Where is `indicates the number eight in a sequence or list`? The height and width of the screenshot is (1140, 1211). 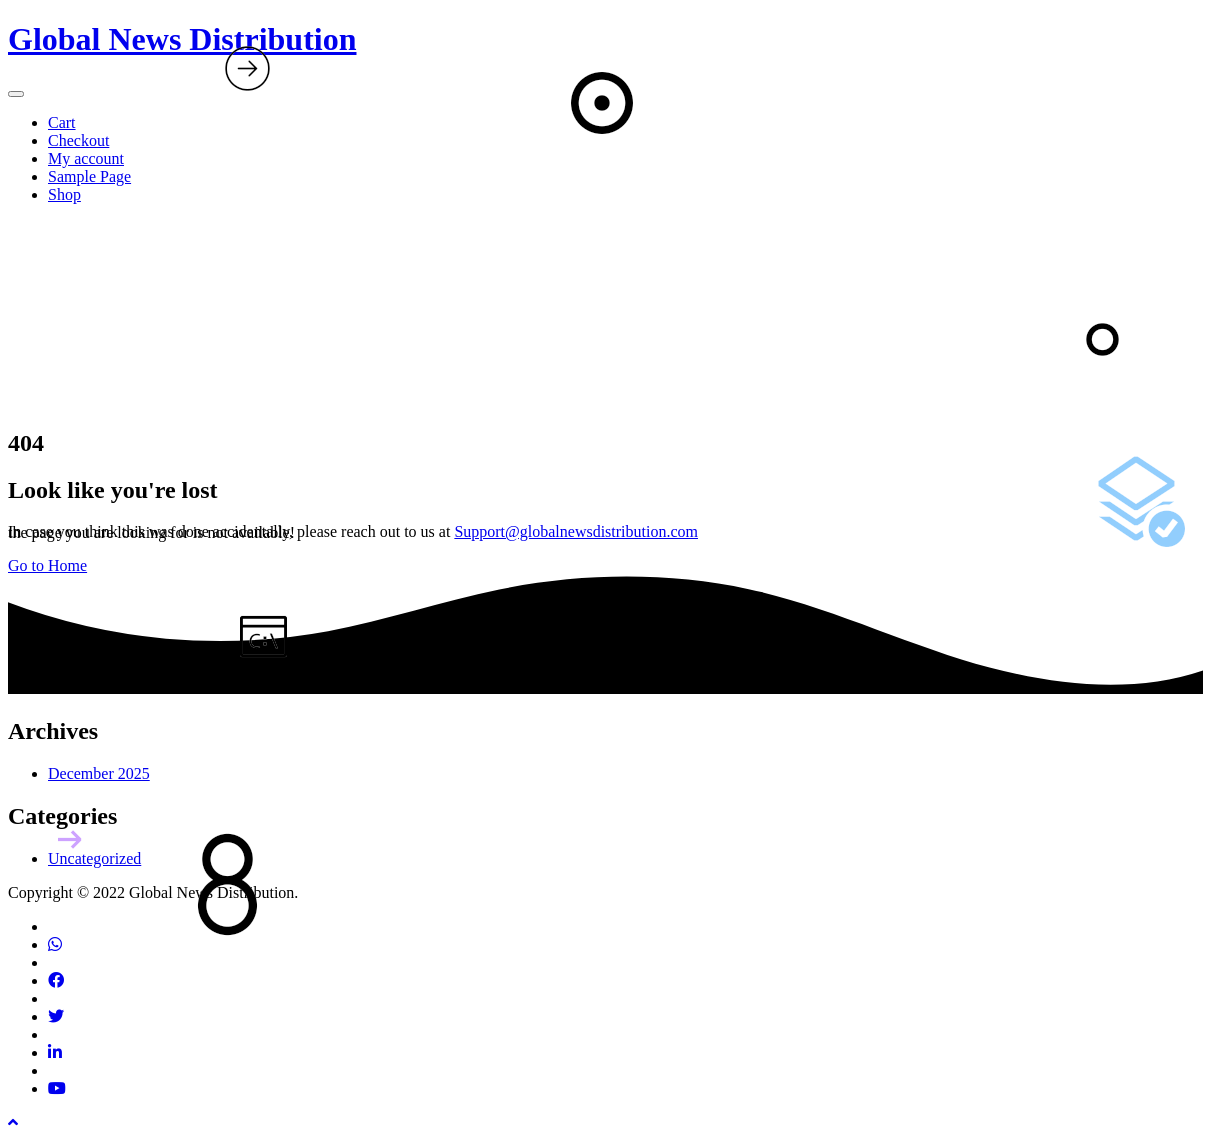 indicates the number eight in a sequence or list is located at coordinates (227, 884).